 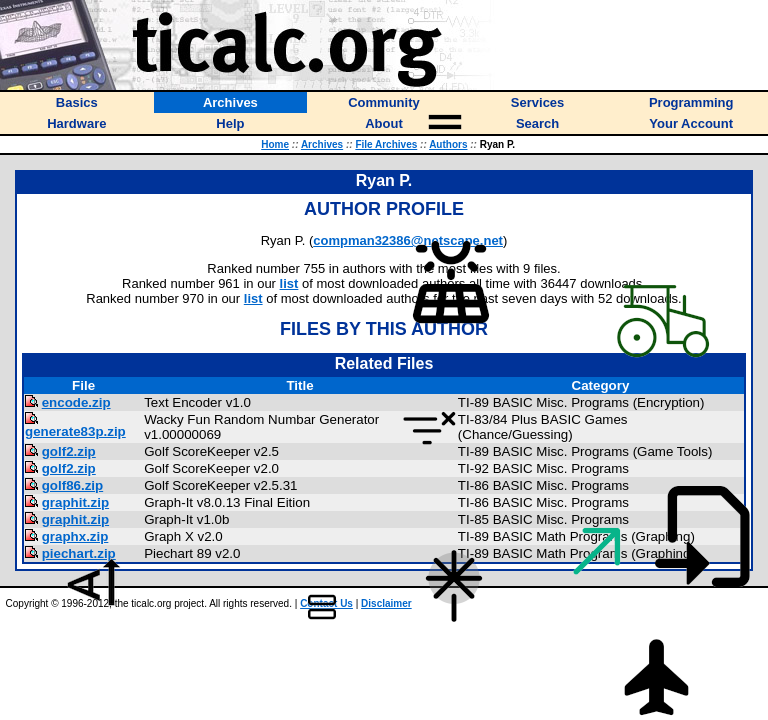 I want to click on access farming or agricultural features, so click(x=661, y=319).